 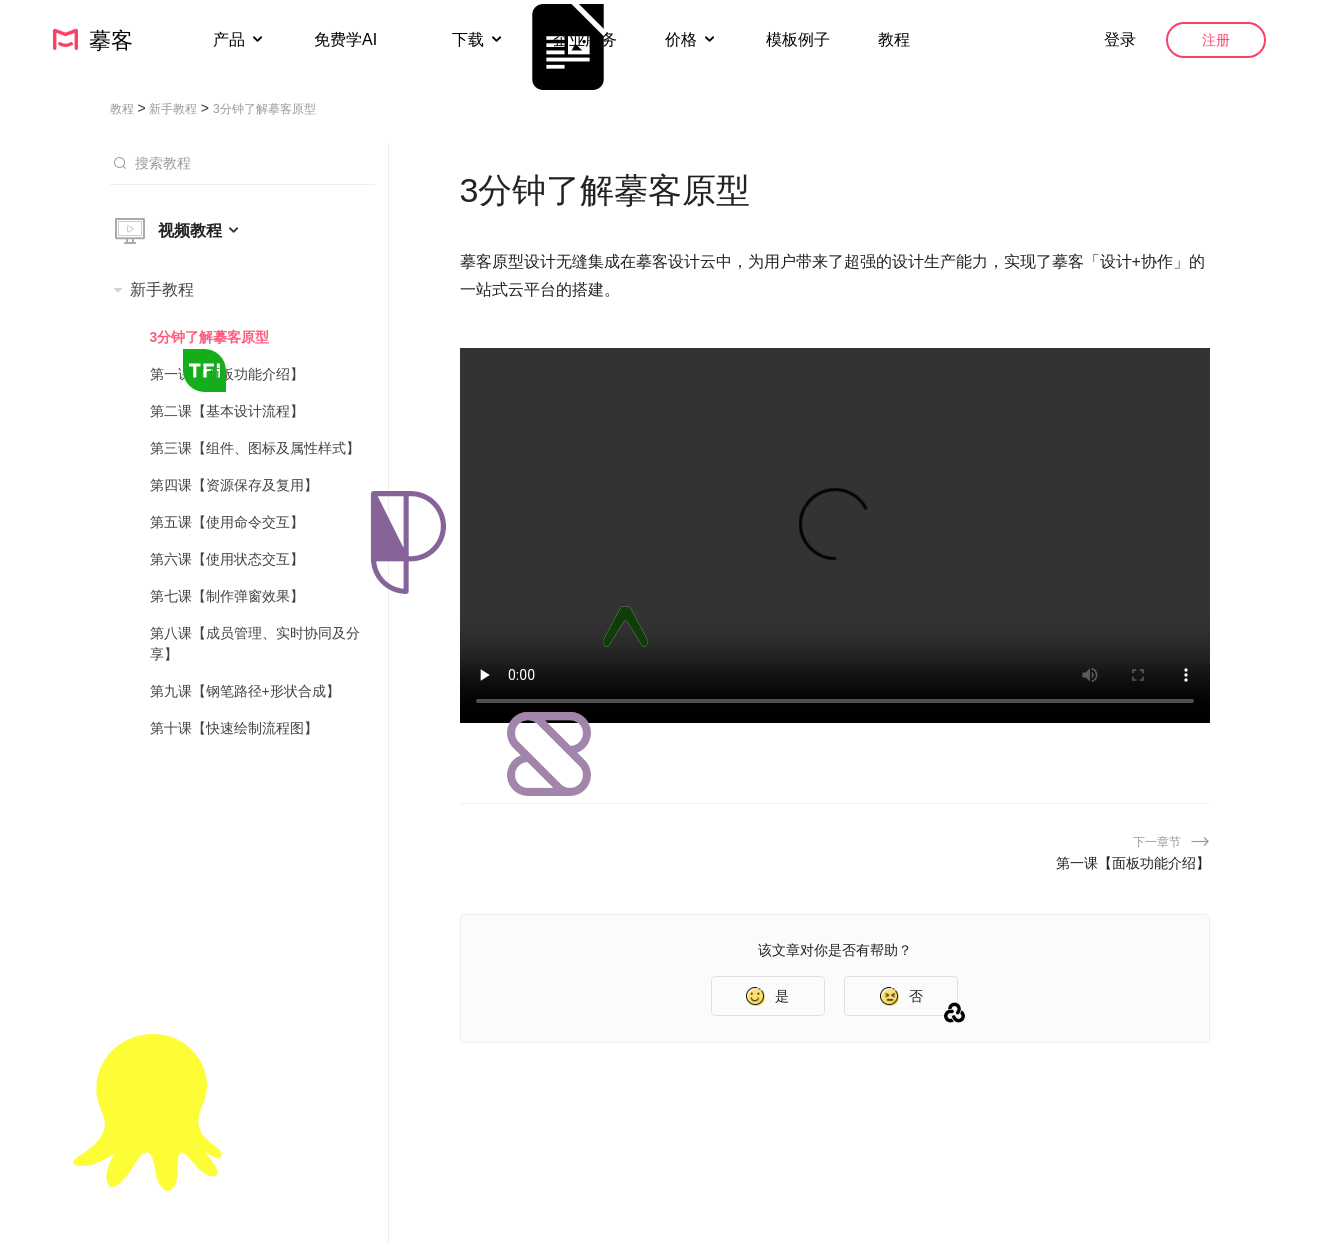 I want to click on open transport for ireland app or website, so click(x=204, y=370).